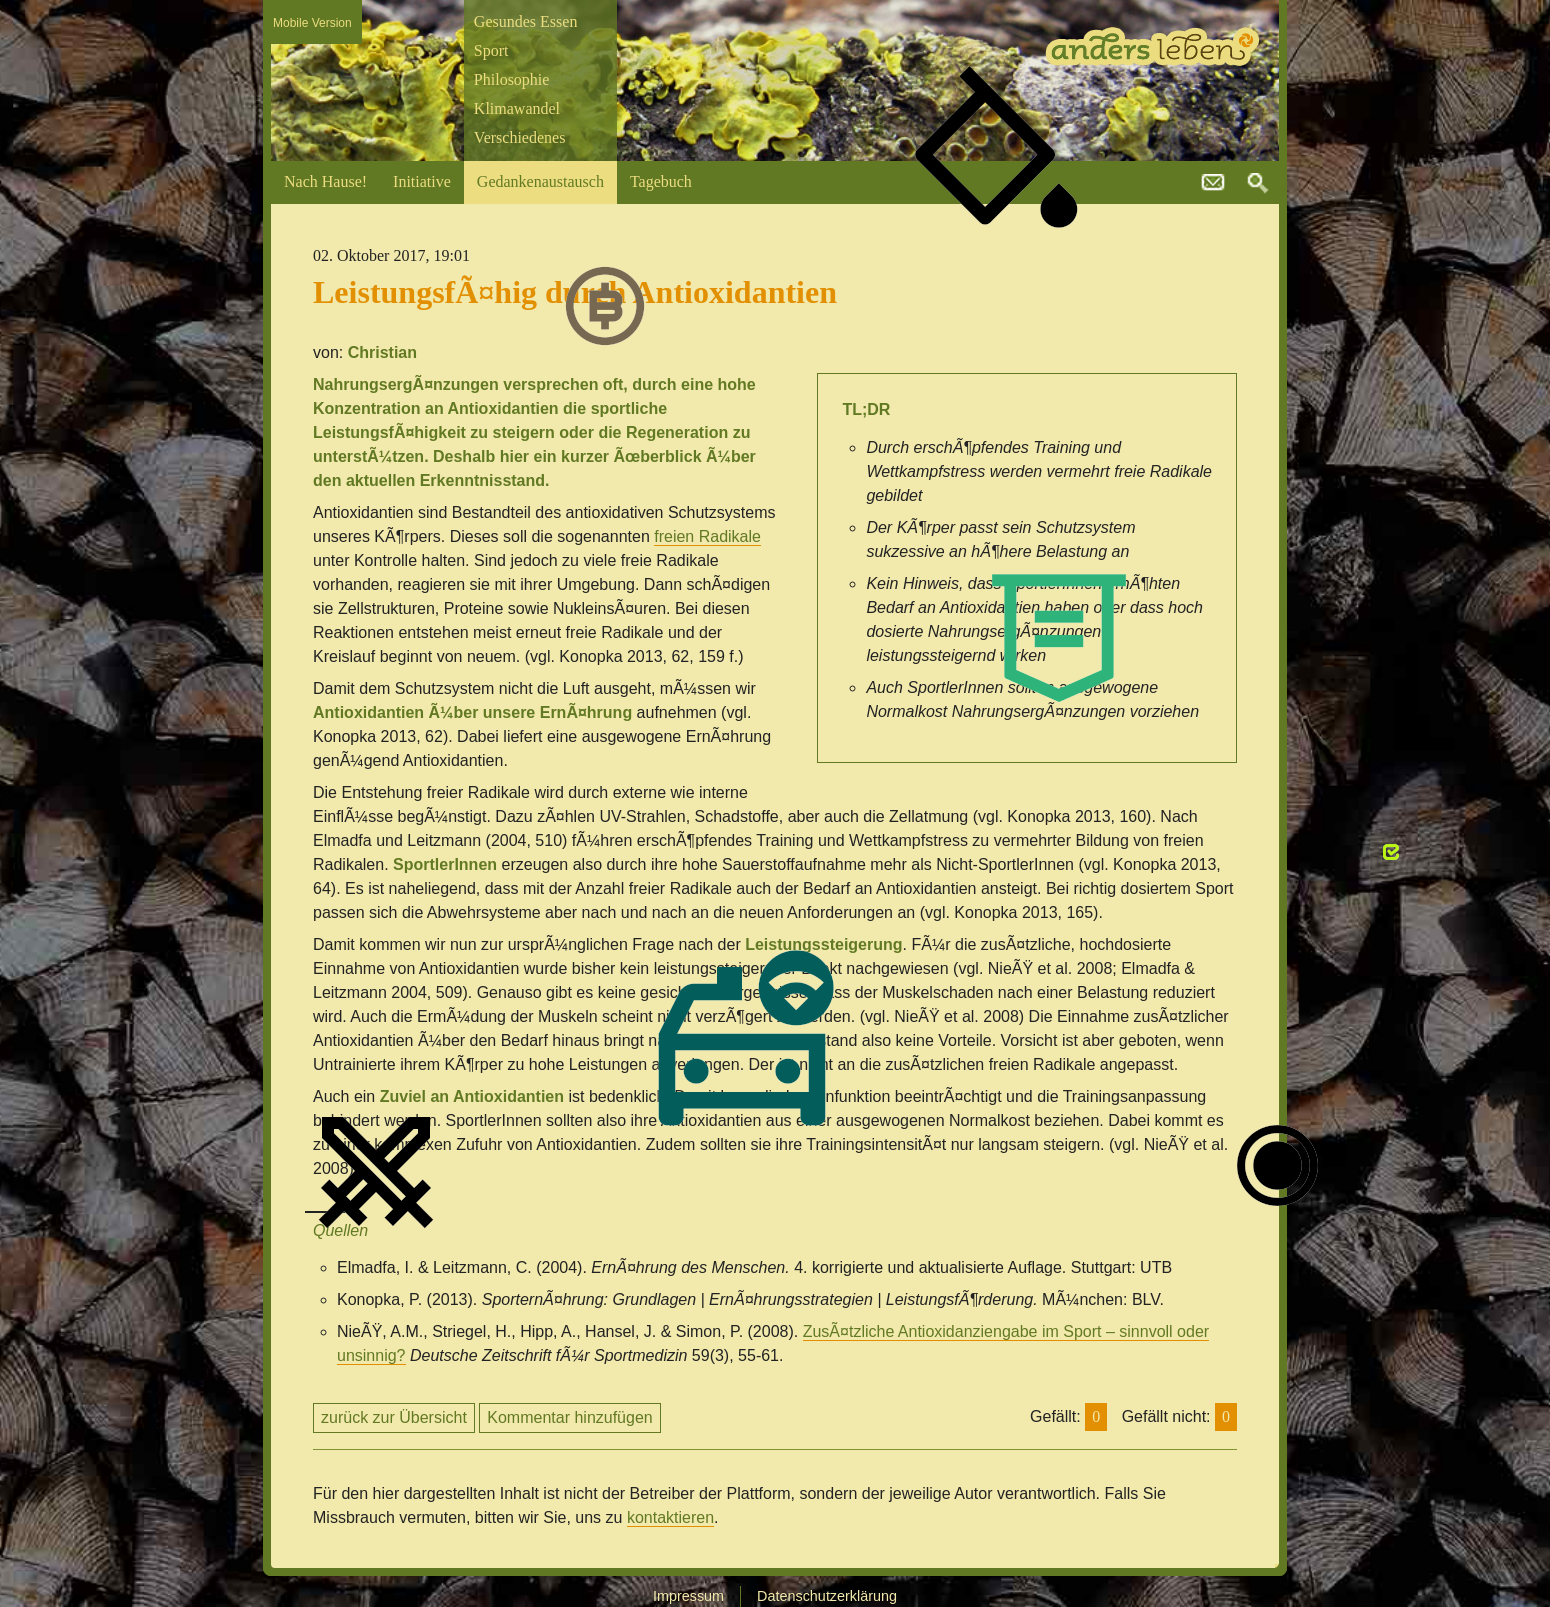 The height and width of the screenshot is (1607, 1550). I want to click on access color fill or paint tool, so click(992, 146).